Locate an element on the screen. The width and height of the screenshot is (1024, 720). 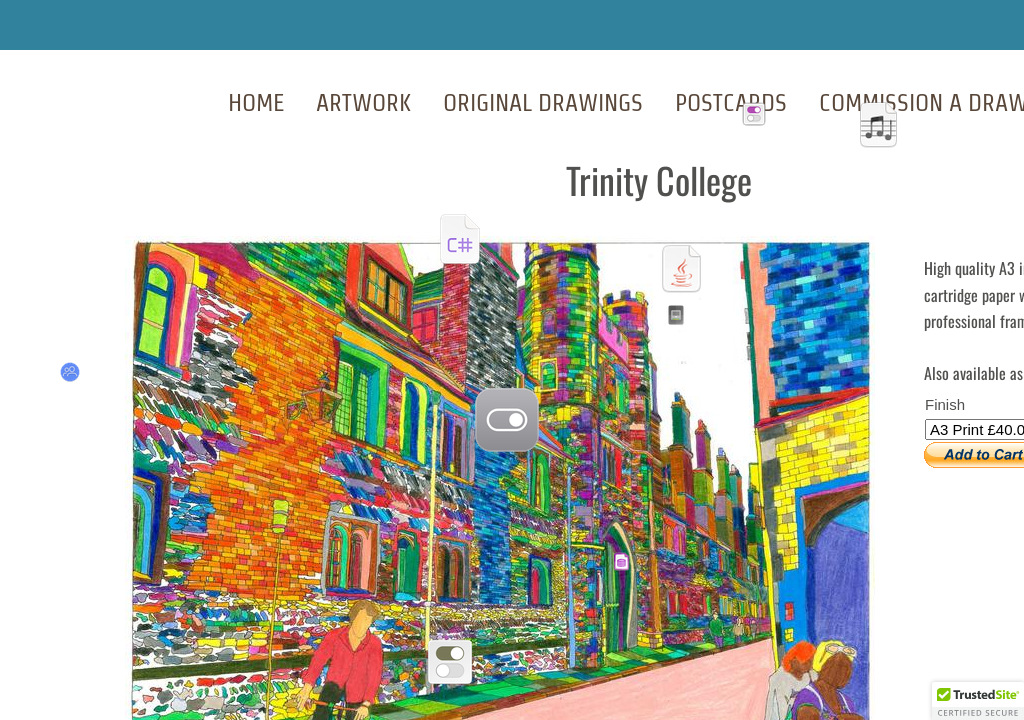
access zoom accessibility settings is located at coordinates (507, 421).